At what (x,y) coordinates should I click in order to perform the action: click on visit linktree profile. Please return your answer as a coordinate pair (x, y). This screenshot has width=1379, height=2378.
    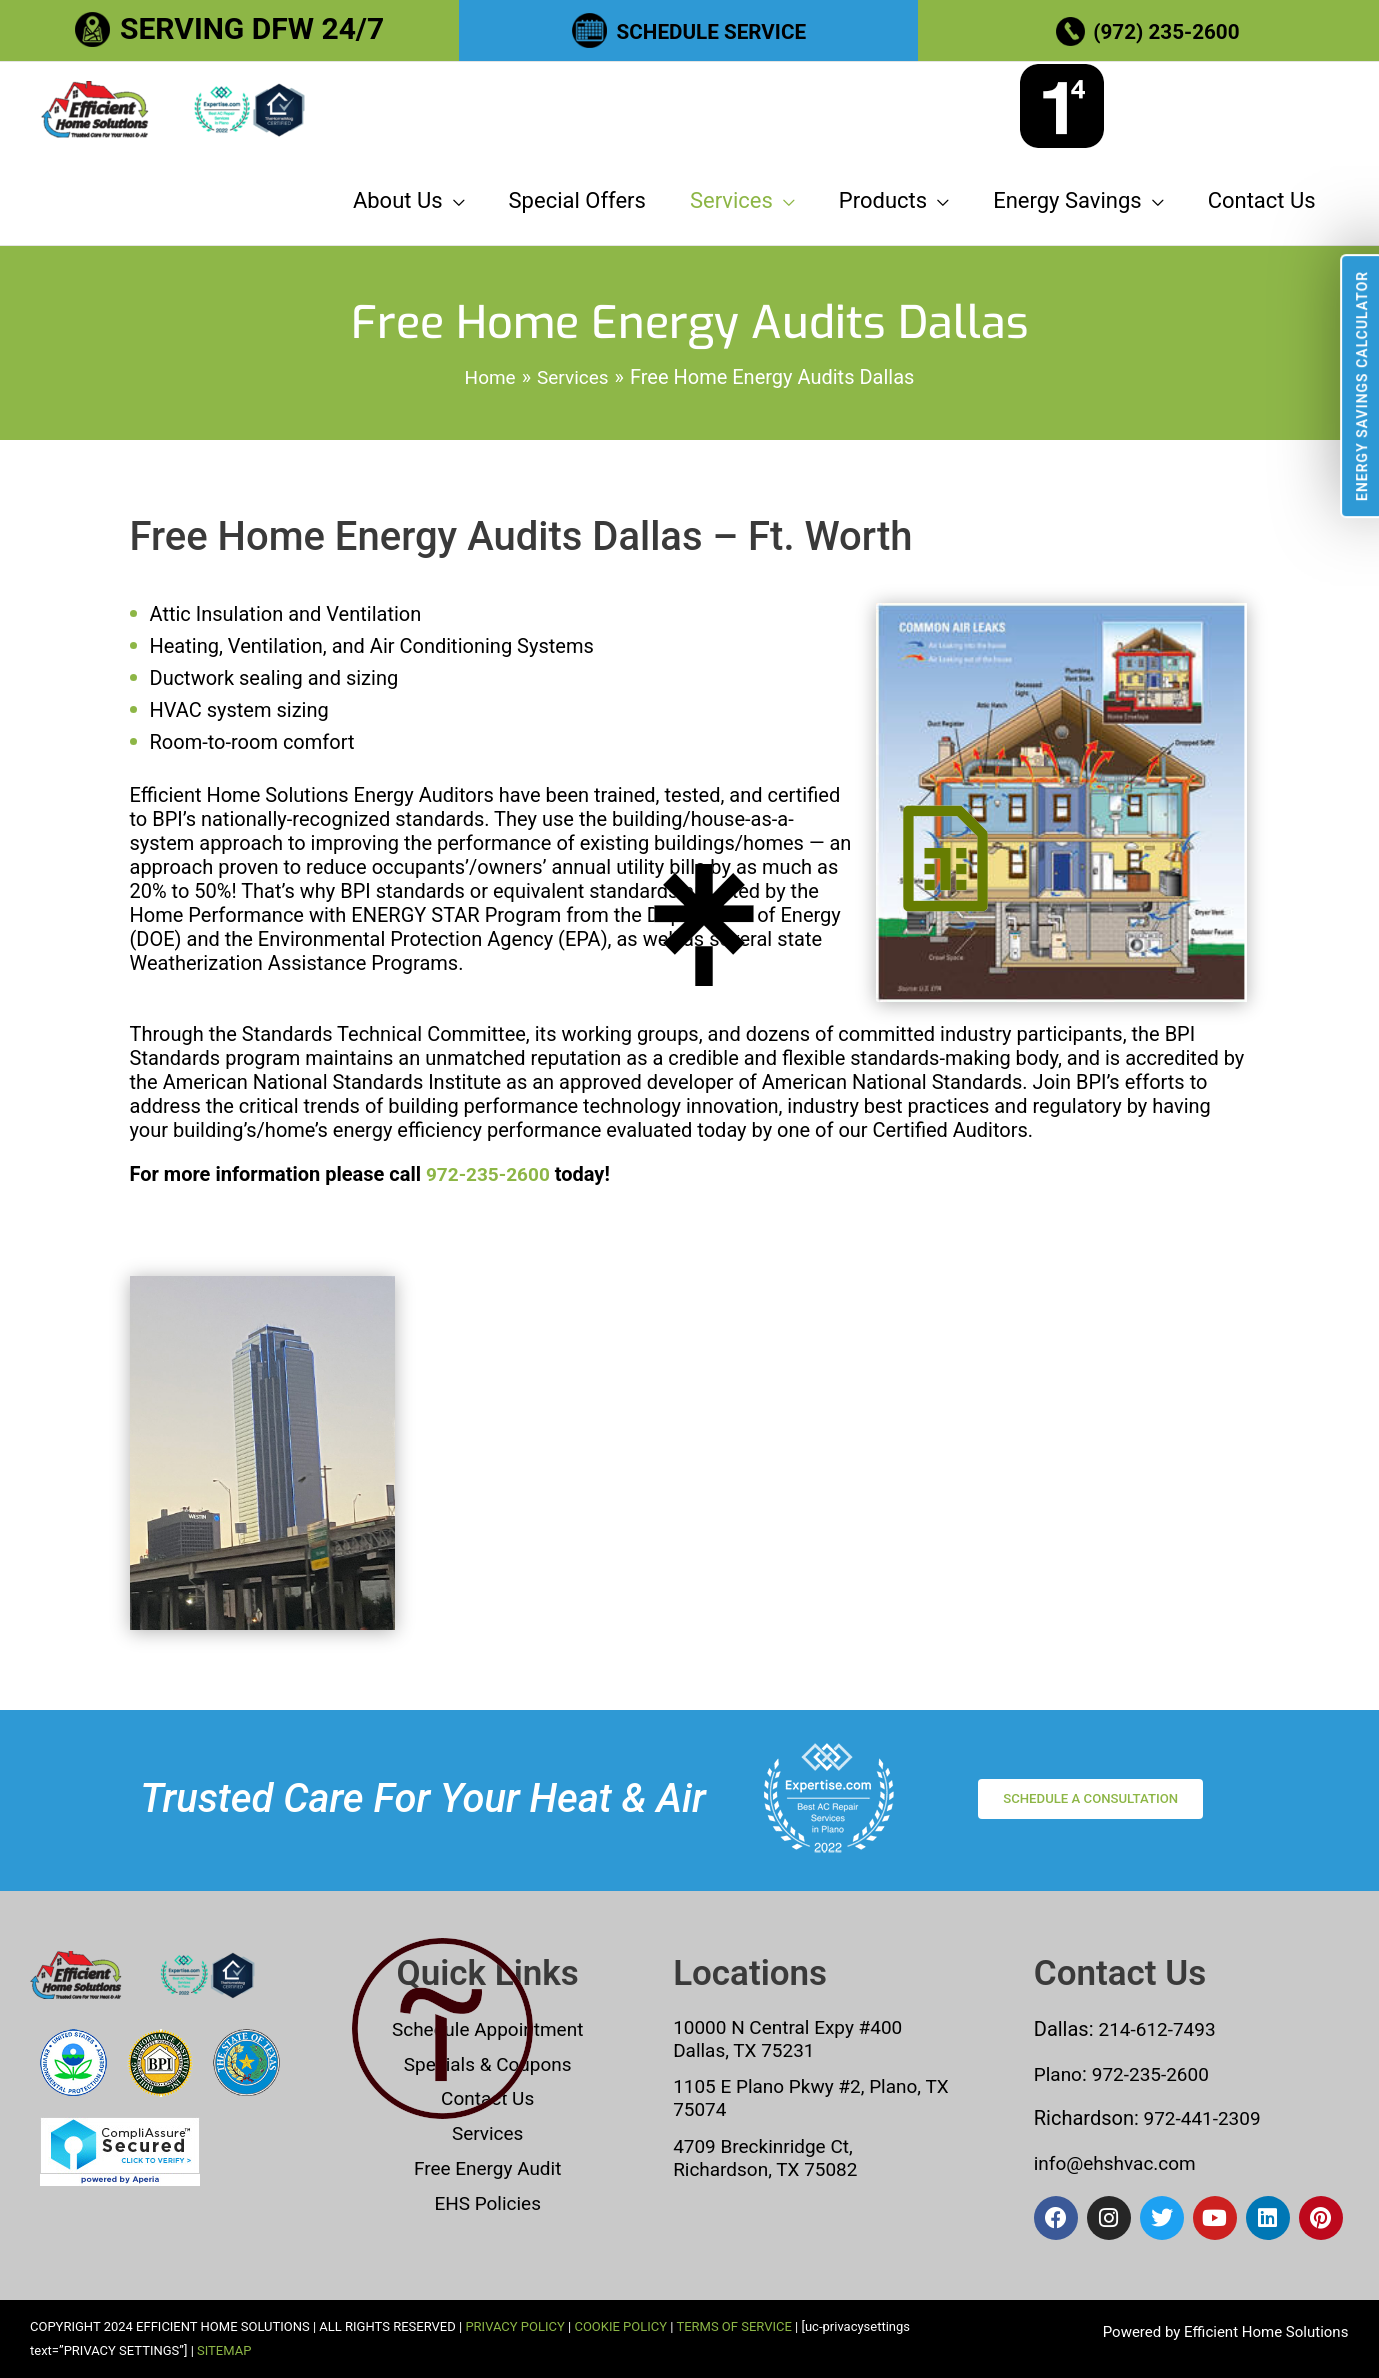
    Looking at the image, I should click on (704, 925).